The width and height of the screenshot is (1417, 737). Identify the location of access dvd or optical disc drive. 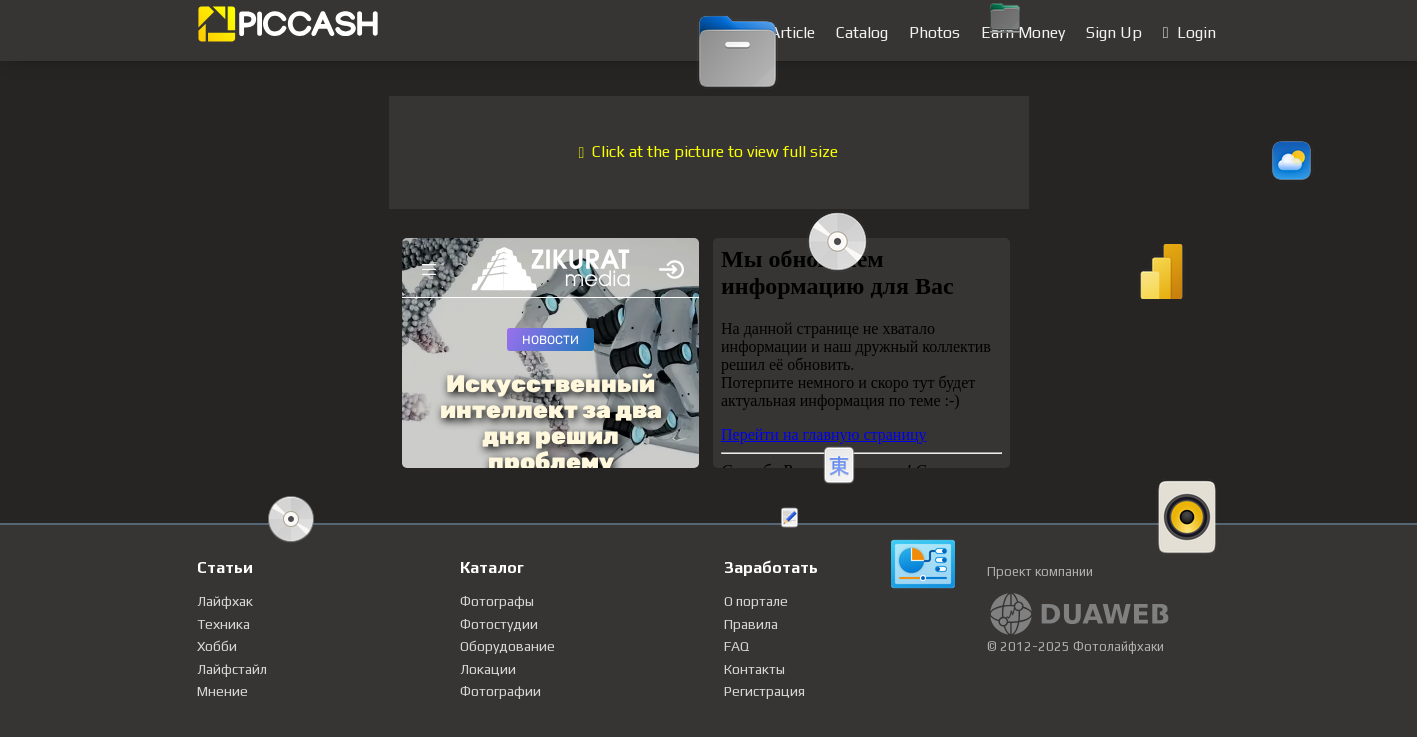
(837, 241).